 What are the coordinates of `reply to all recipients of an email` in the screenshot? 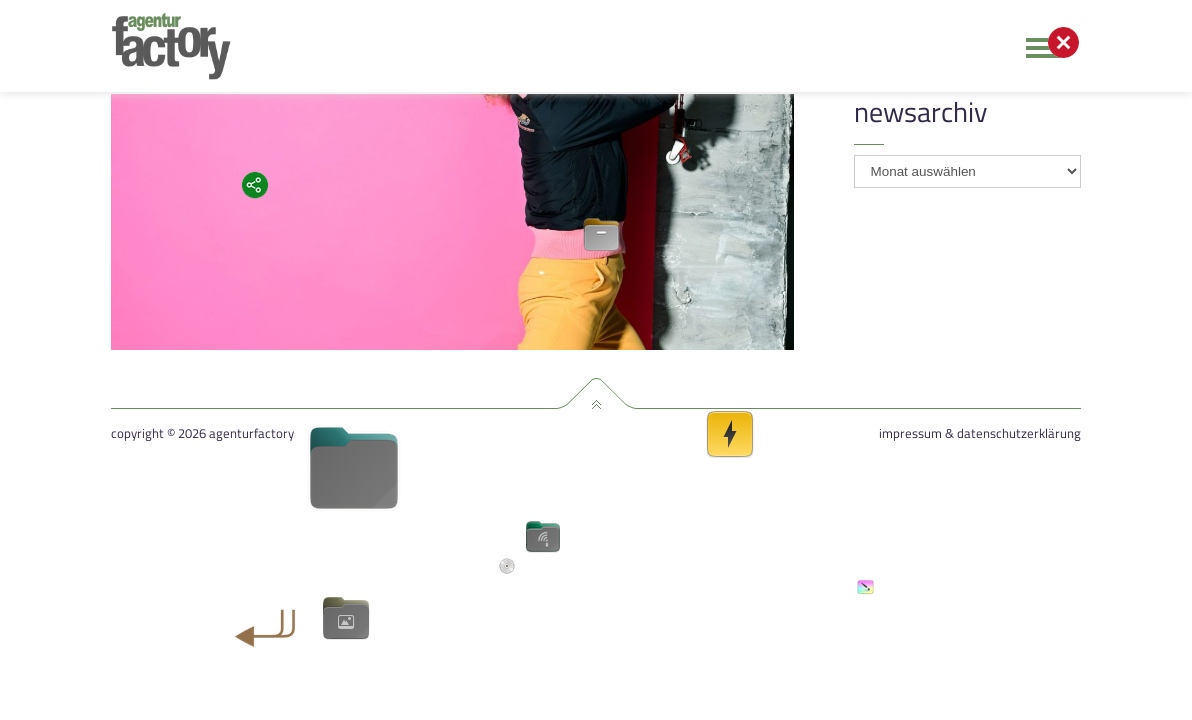 It's located at (264, 628).